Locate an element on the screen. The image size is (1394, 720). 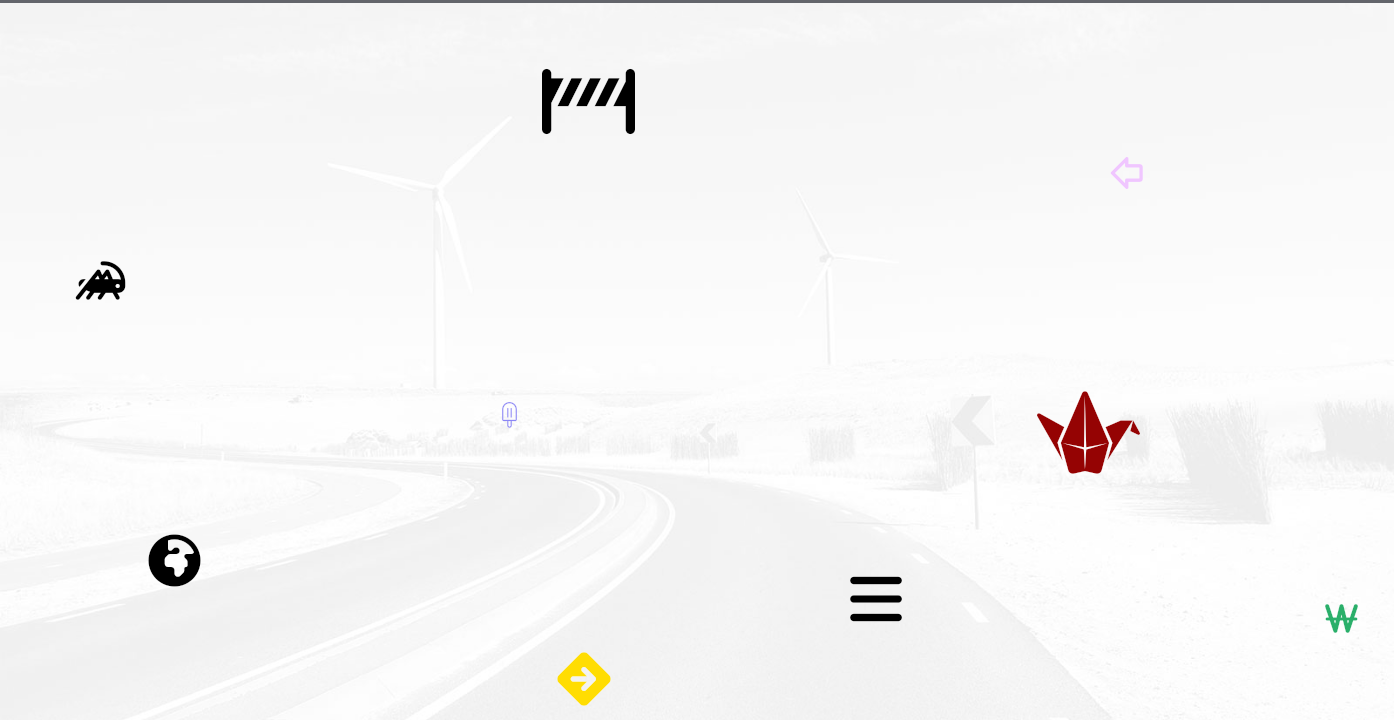
go back to the previous screen is located at coordinates (1128, 173).